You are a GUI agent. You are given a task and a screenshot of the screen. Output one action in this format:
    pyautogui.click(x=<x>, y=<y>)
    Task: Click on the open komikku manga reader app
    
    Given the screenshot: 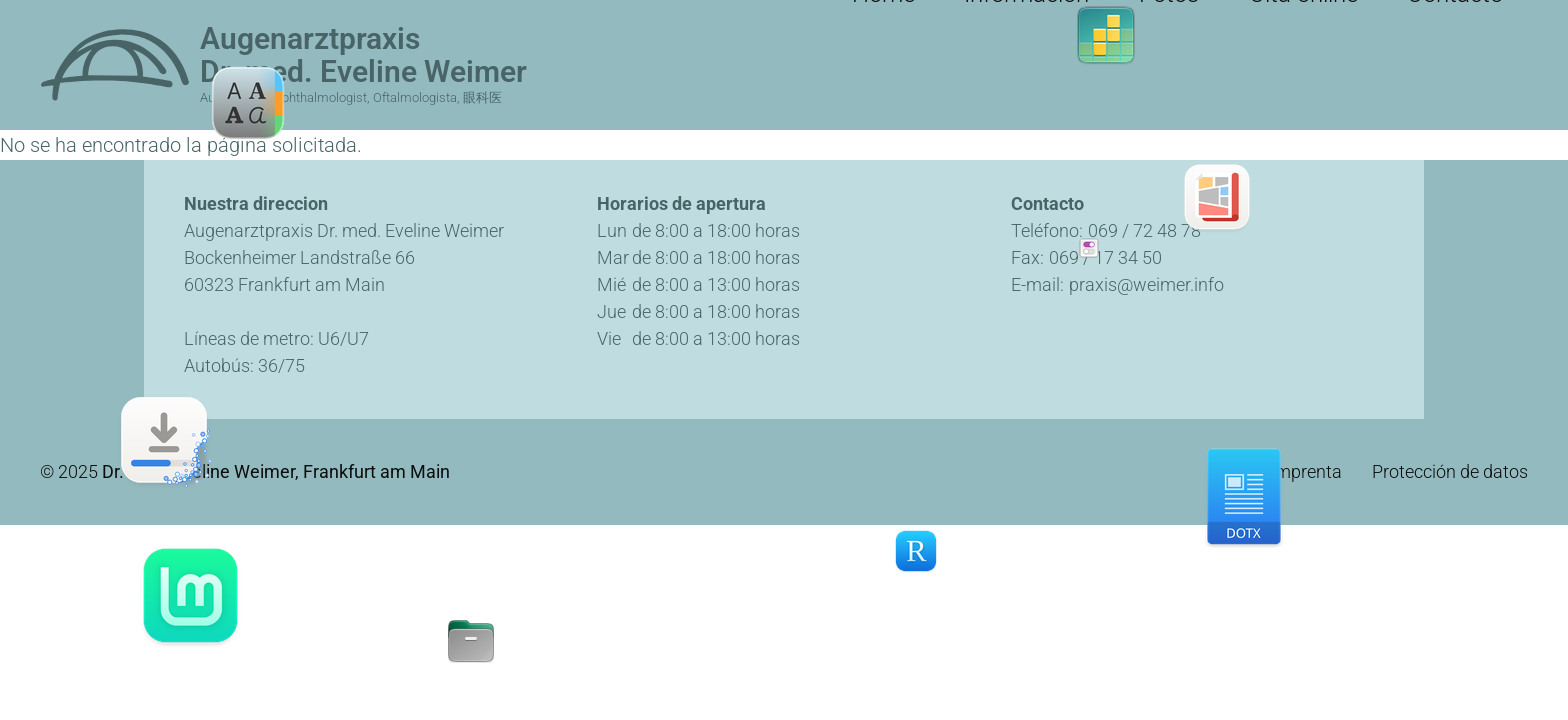 What is the action you would take?
    pyautogui.click(x=1217, y=197)
    